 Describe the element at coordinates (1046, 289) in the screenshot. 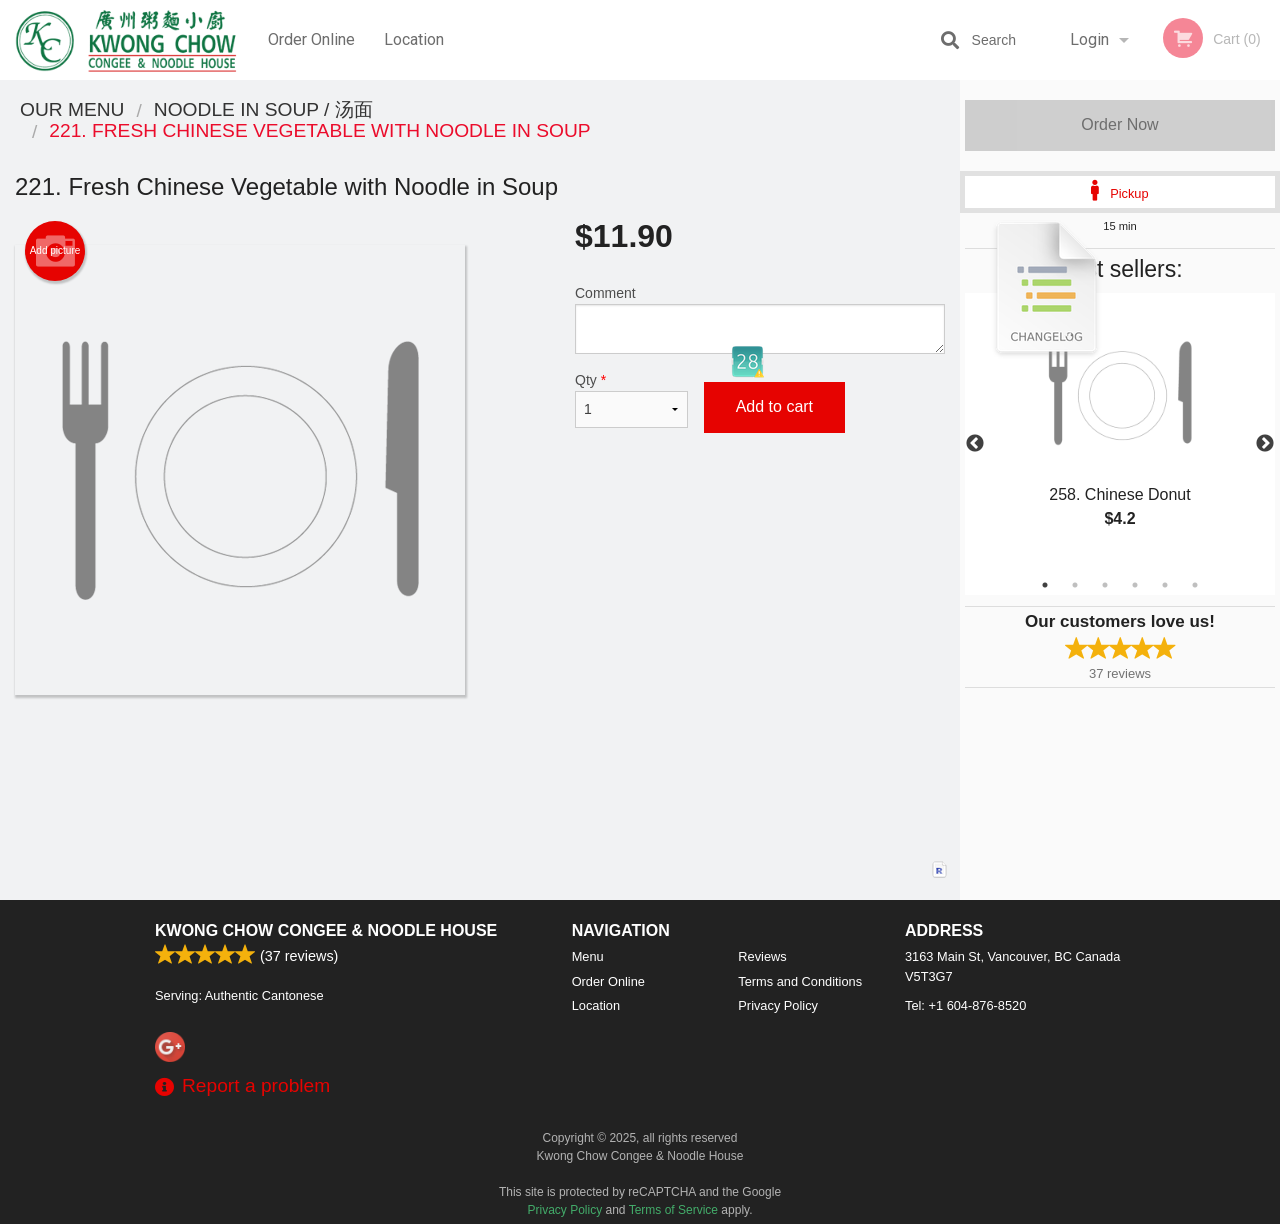

I see `changelog text file` at that location.